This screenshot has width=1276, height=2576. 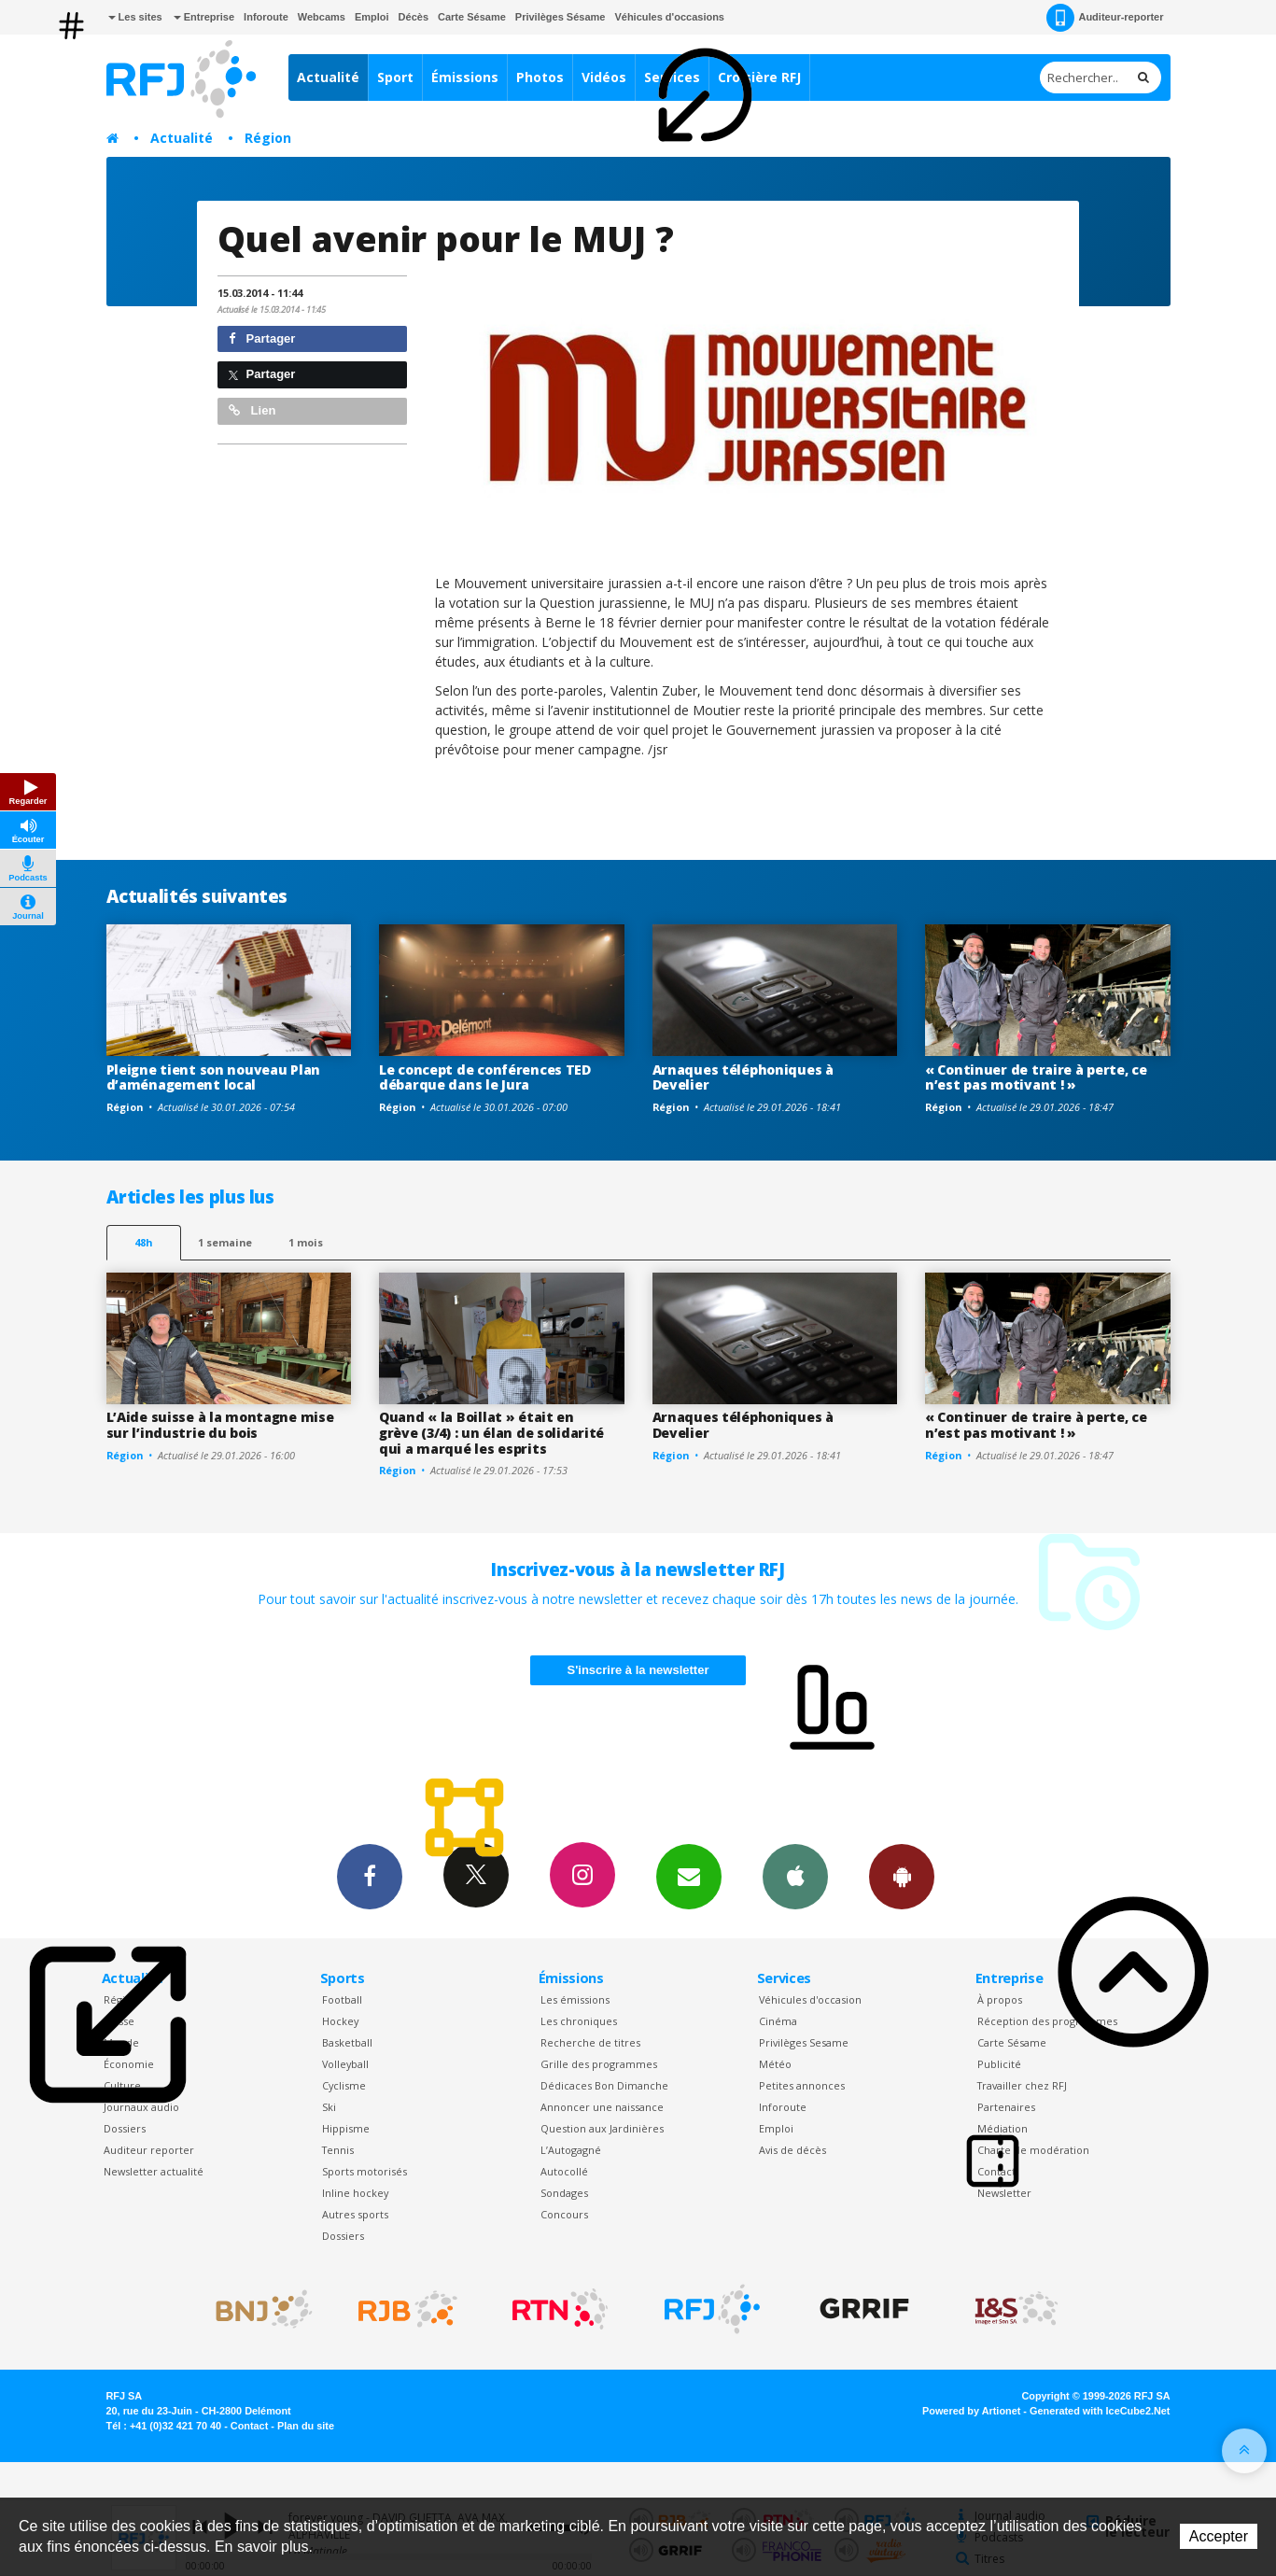 What do you see at coordinates (1089, 1580) in the screenshot?
I see `view file history or recent activity` at bounding box center [1089, 1580].